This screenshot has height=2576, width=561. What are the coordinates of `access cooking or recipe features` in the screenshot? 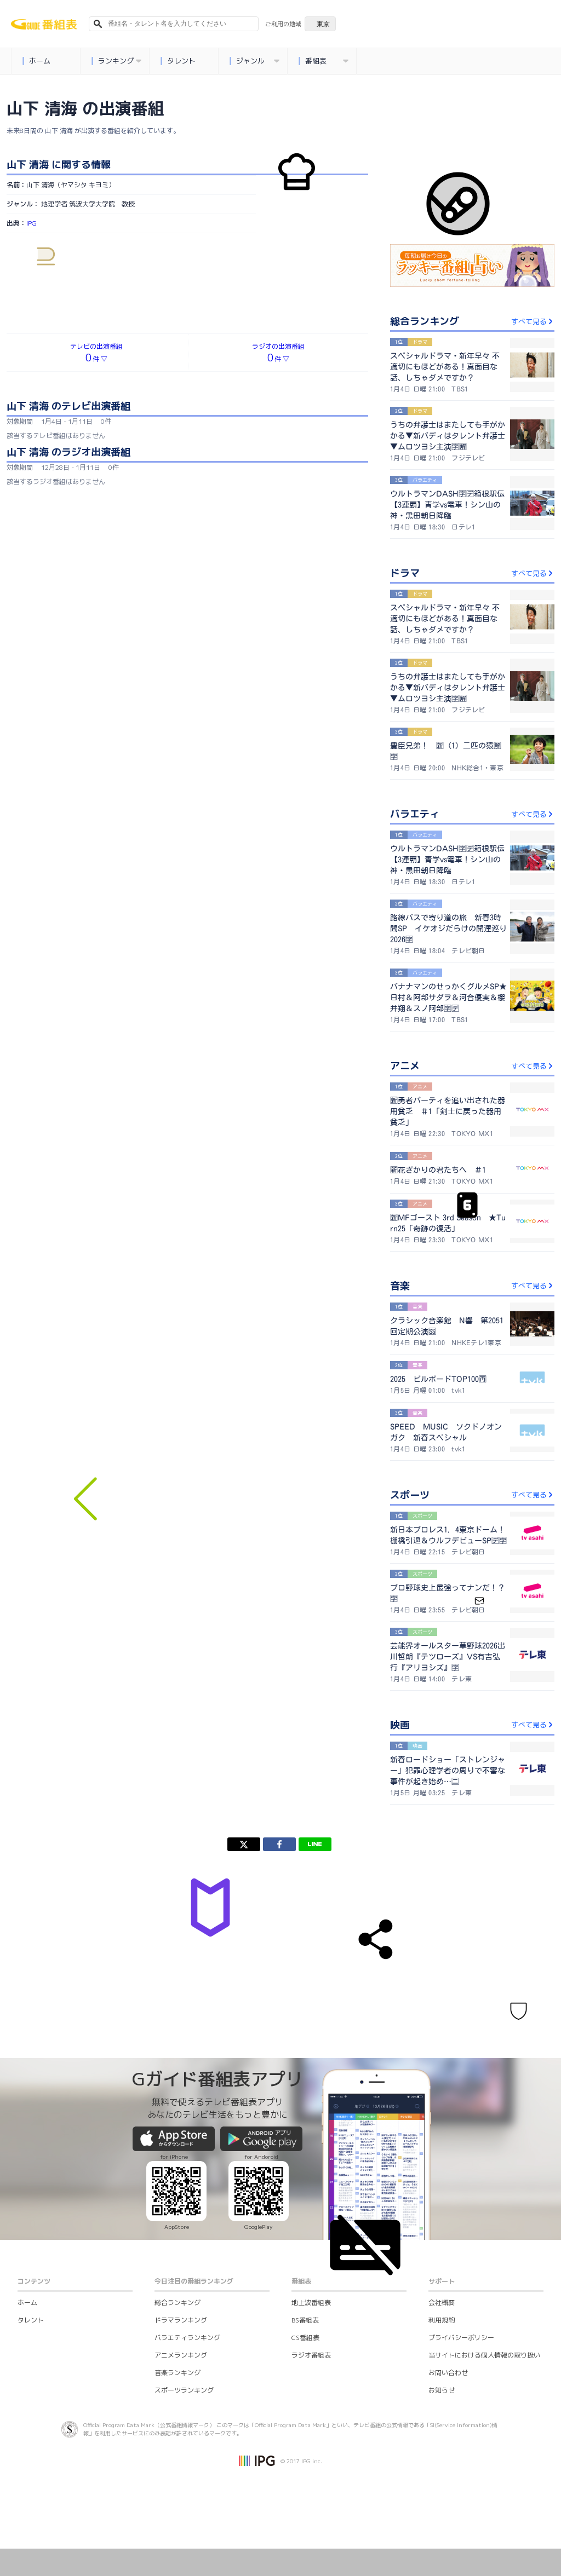 It's located at (296, 171).